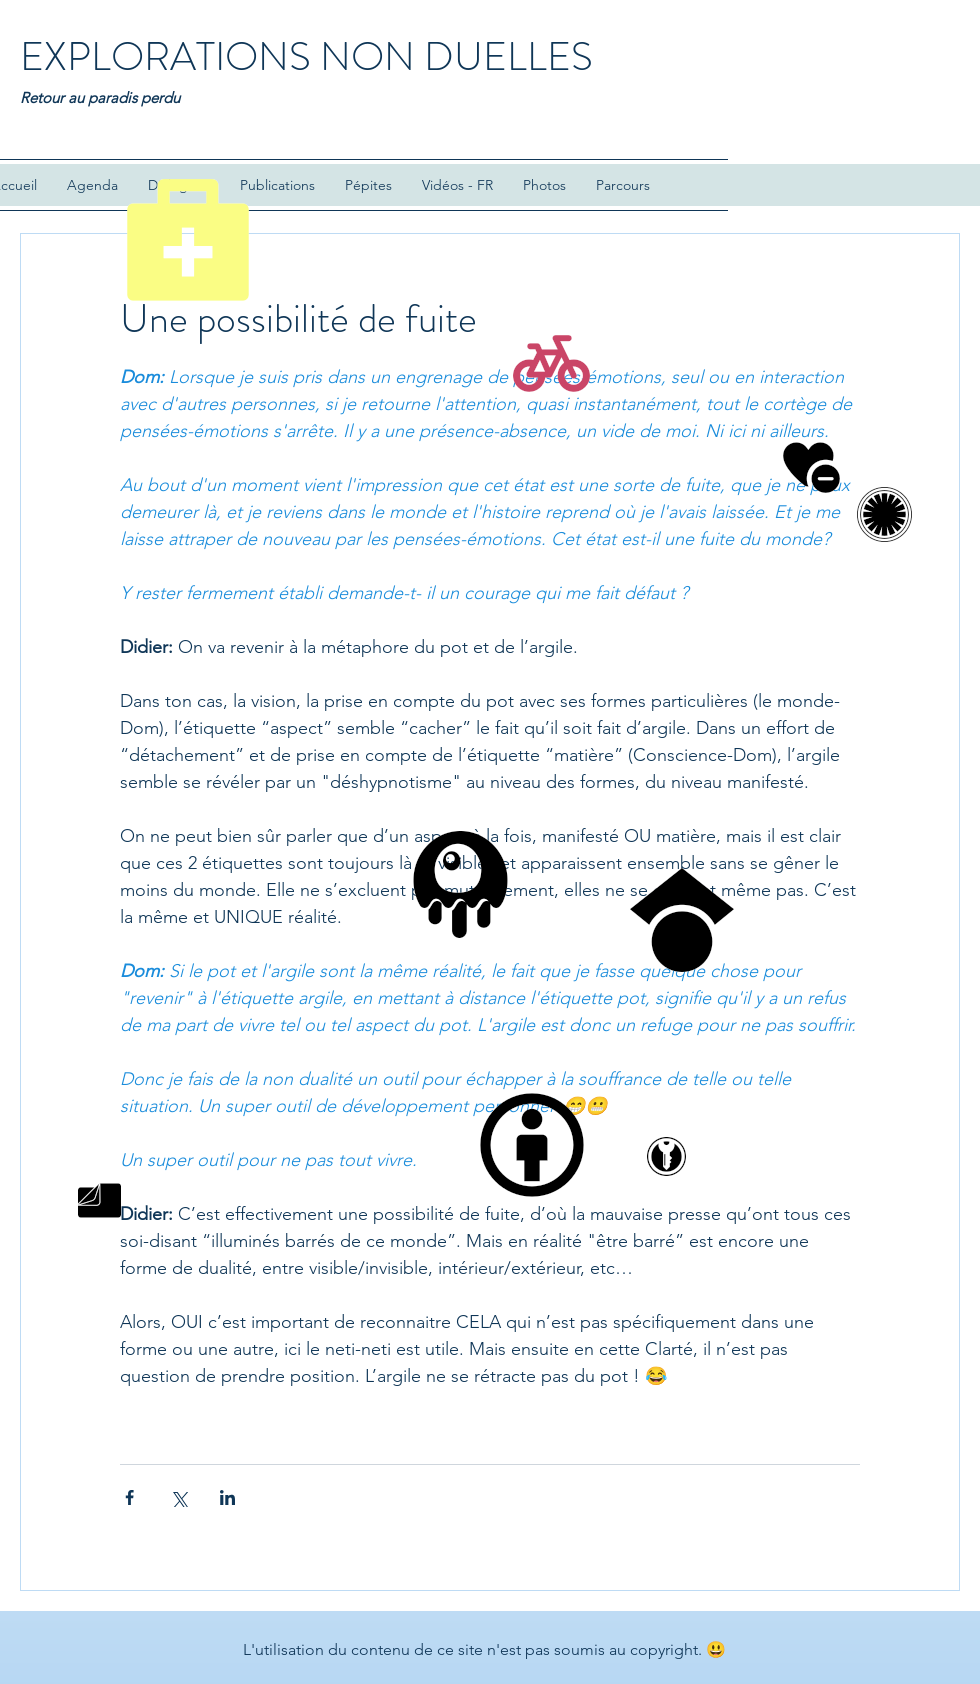  I want to click on access health or medical resources, so click(188, 246).